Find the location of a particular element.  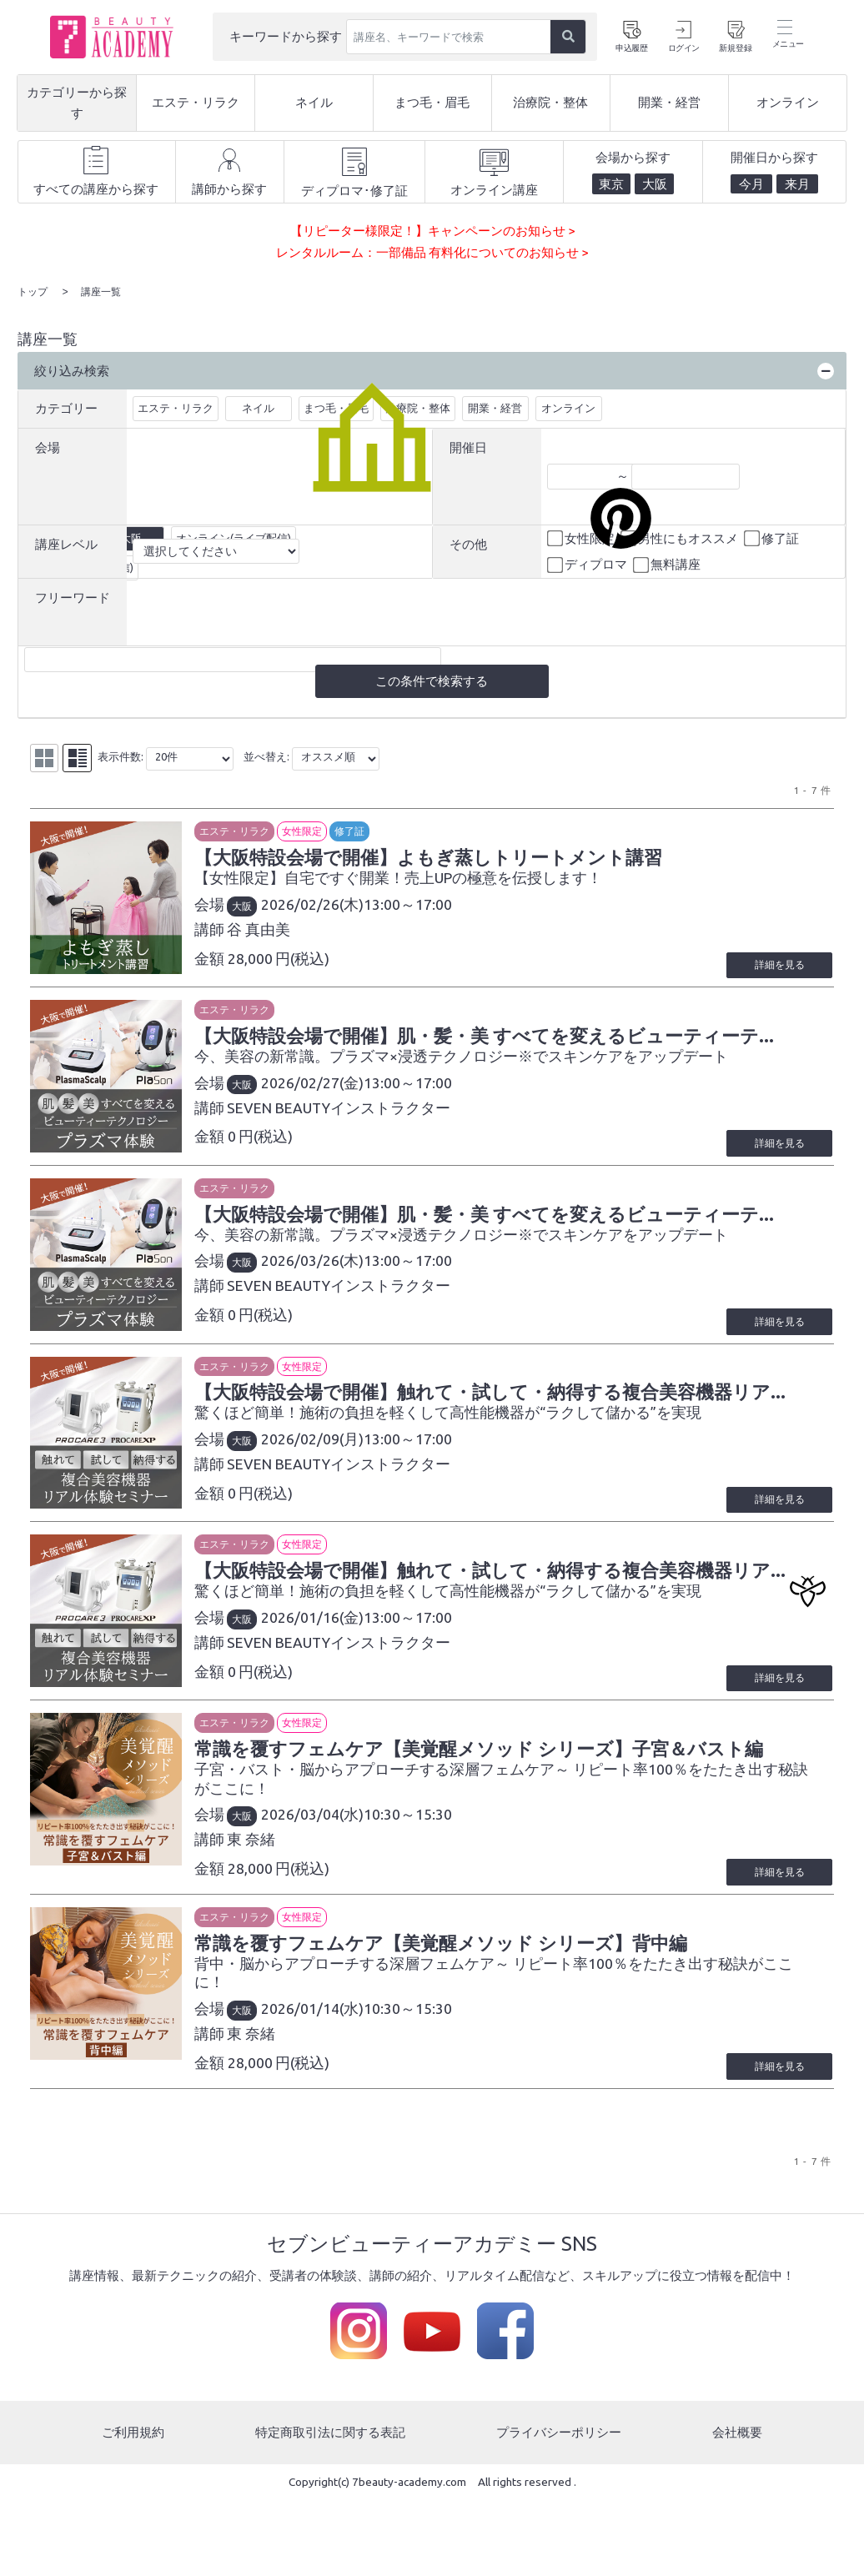

access education or school-related features is located at coordinates (372, 444).